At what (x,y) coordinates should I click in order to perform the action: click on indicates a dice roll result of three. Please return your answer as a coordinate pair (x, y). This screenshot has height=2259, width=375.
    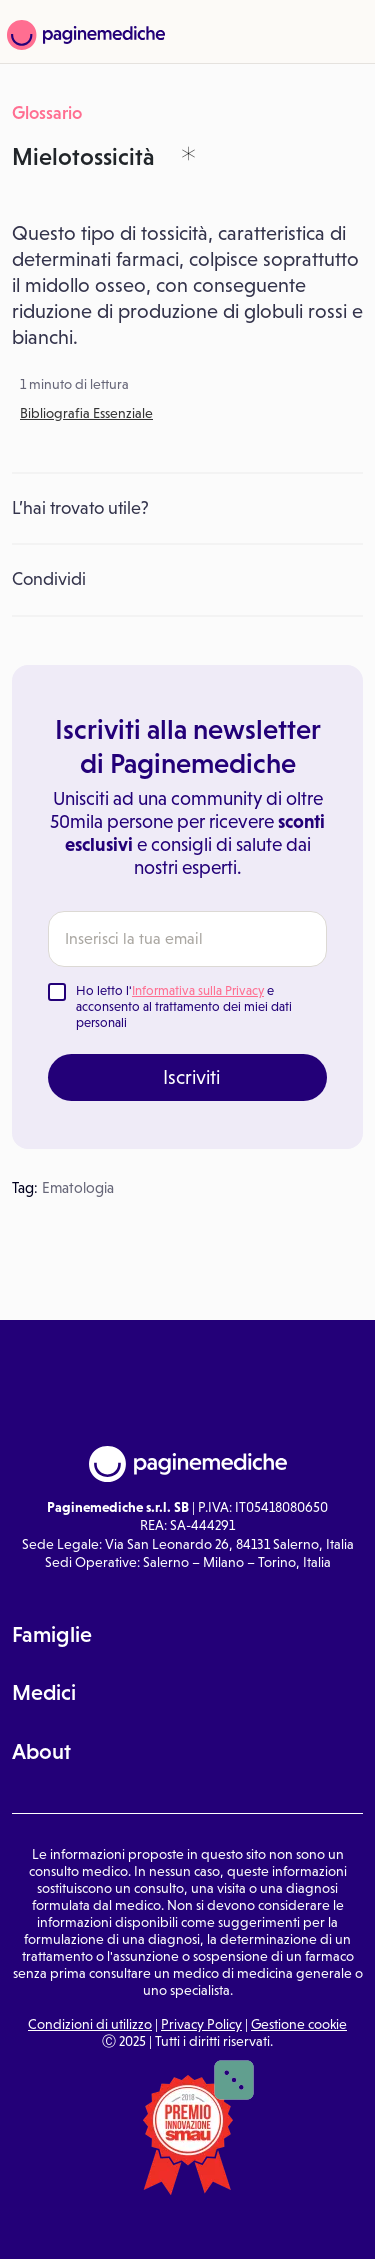
    Looking at the image, I should click on (234, 2080).